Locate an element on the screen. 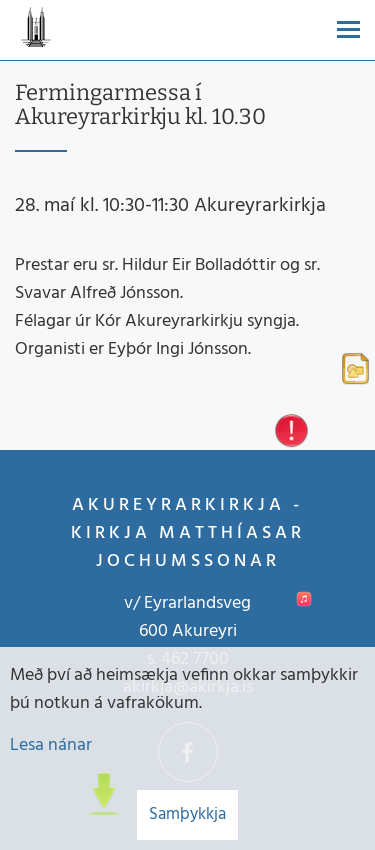 This screenshot has width=375, height=850. open music or audio player app is located at coordinates (304, 599).